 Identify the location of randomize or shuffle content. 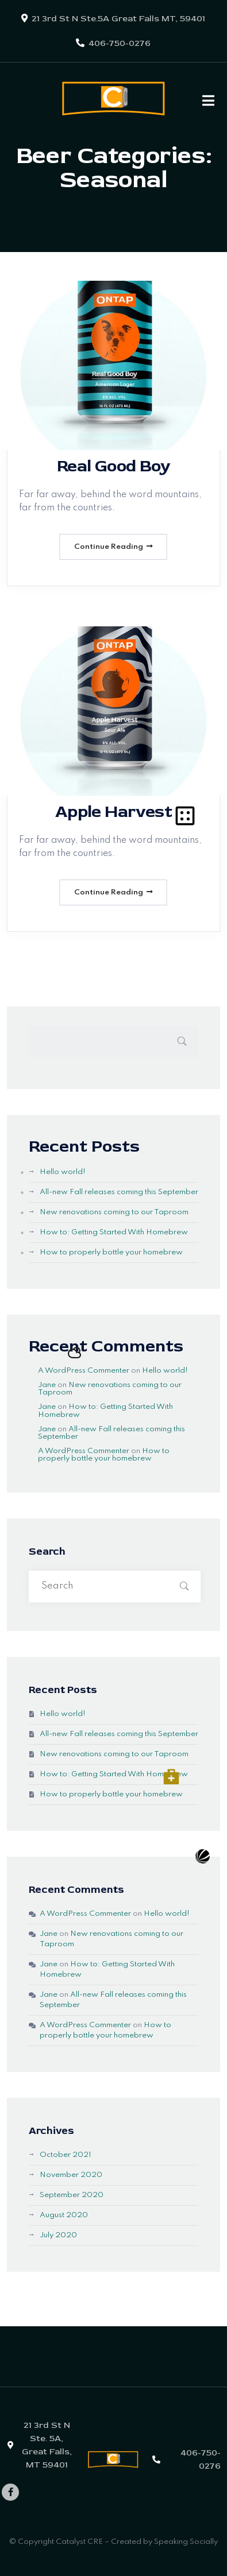
(185, 816).